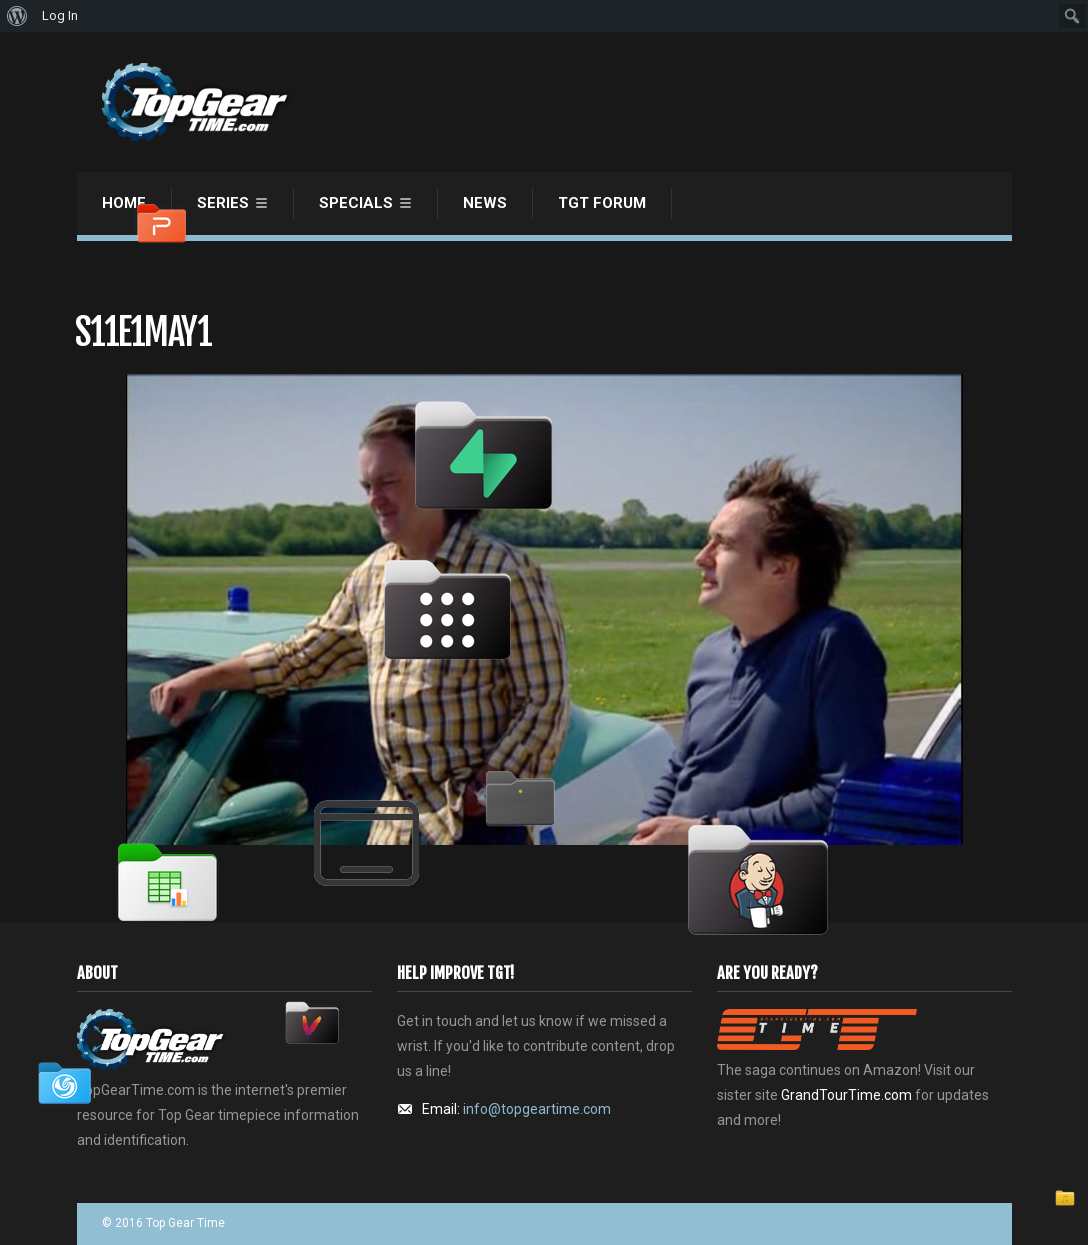 Image resolution: width=1088 pixels, height=1245 pixels. I want to click on open folder containing WPS presentation files, so click(161, 224).